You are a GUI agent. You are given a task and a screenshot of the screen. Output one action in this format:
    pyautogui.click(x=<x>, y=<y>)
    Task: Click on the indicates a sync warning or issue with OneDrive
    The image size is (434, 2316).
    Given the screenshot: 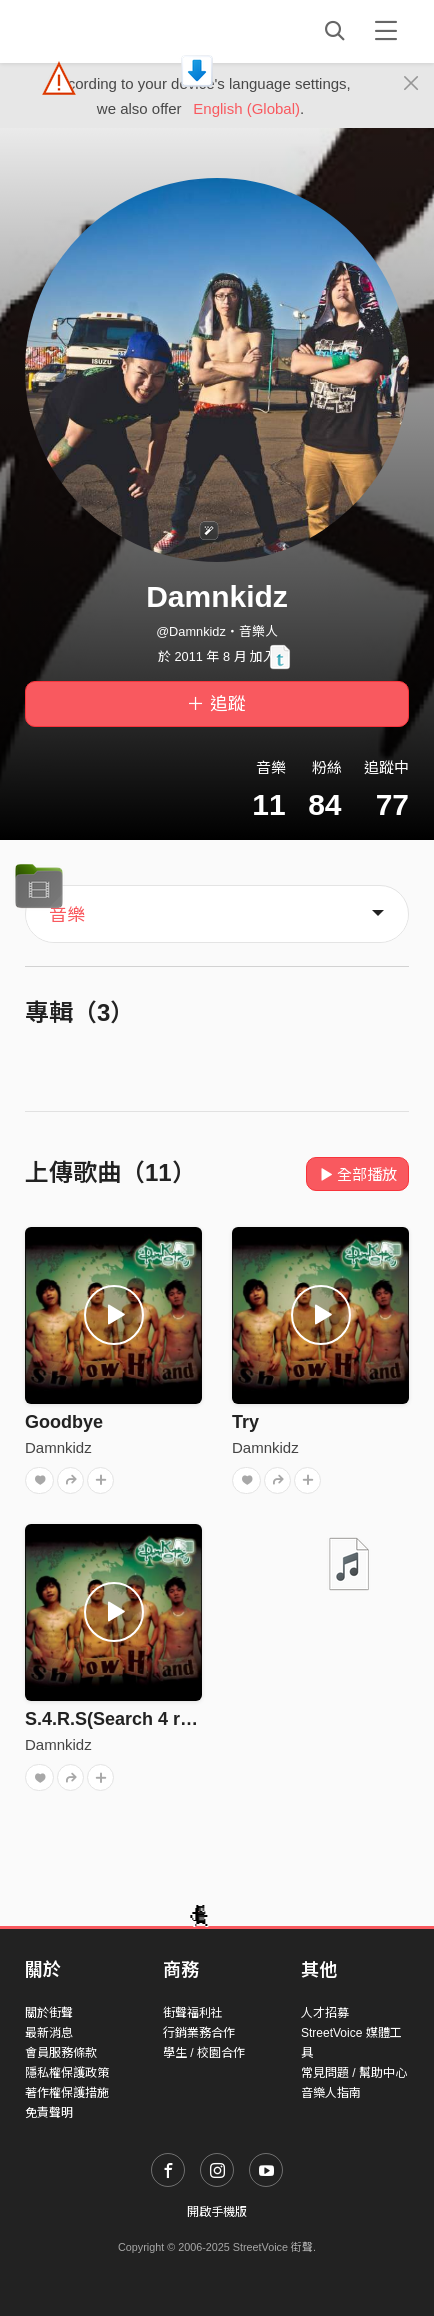 What is the action you would take?
    pyautogui.click(x=59, y=78)
    